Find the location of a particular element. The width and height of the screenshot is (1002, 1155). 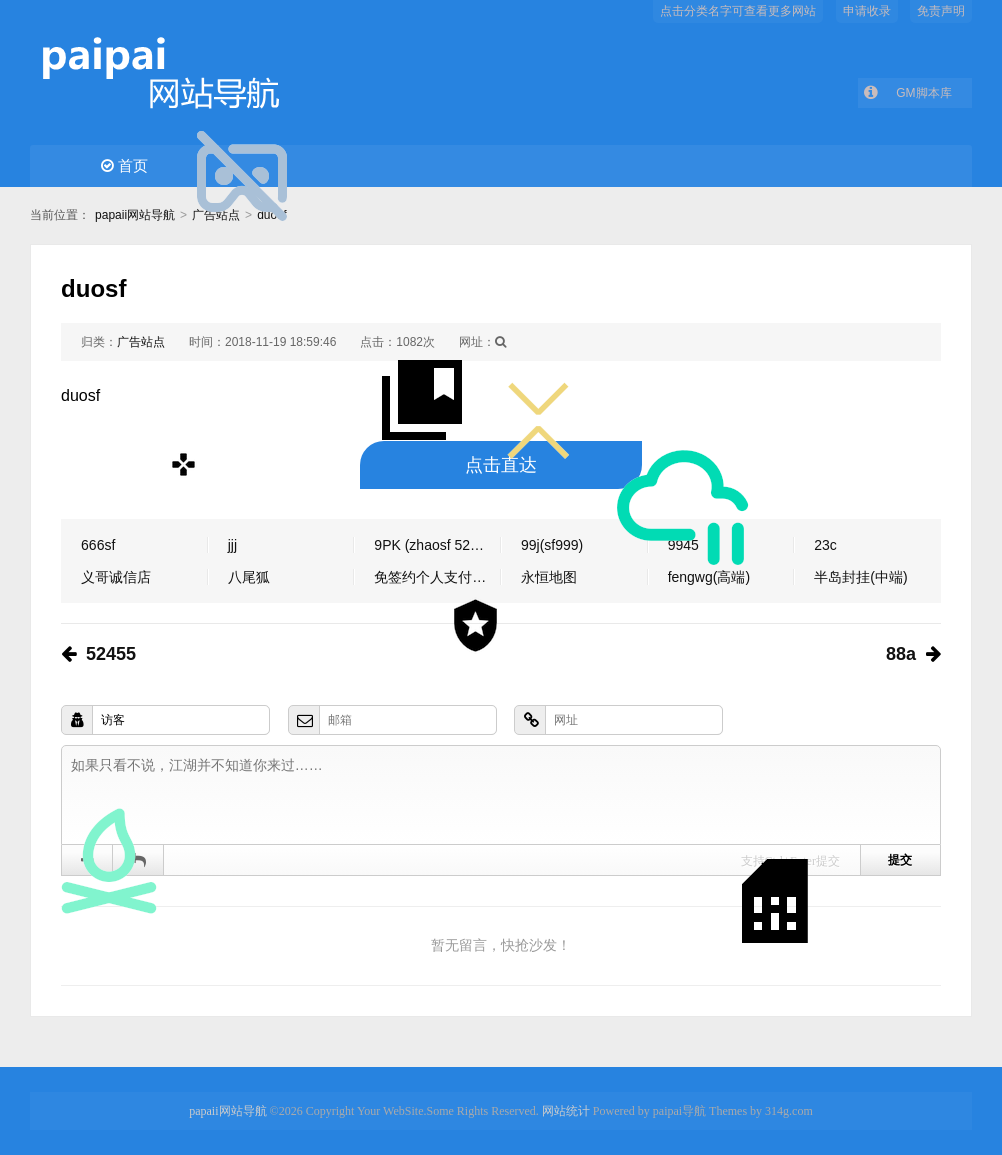

access your bookmarked collections is located at coordinates (422, 400).